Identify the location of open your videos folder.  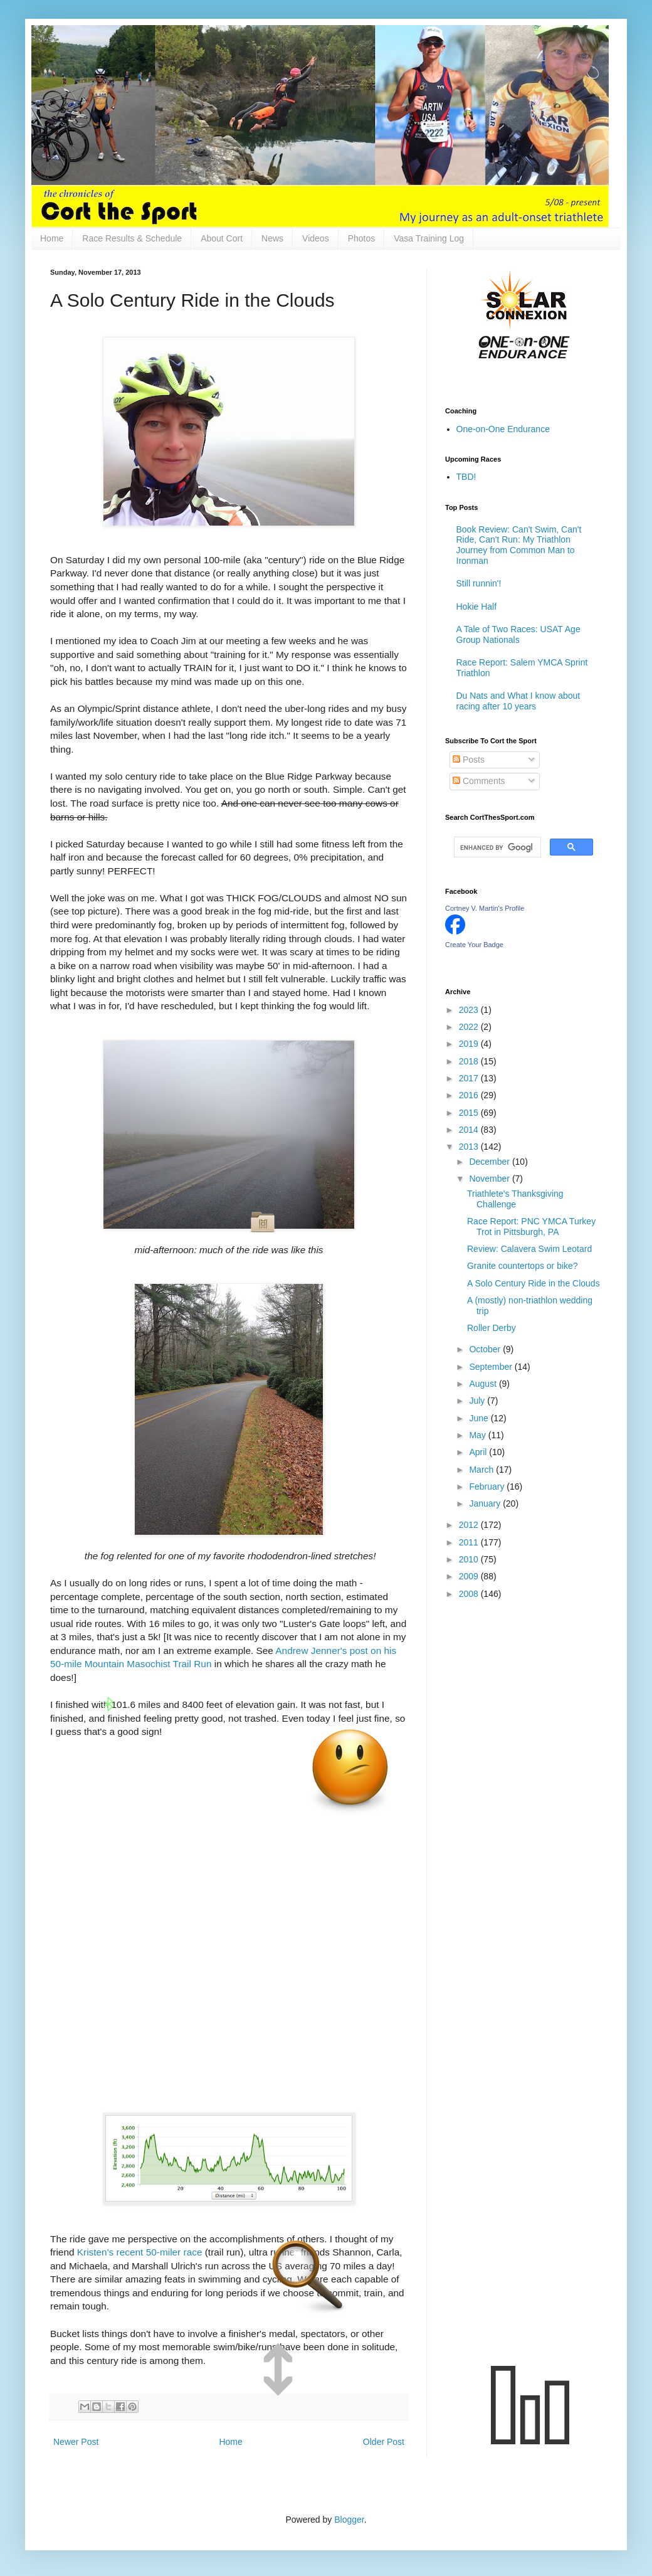
(263, 1223).